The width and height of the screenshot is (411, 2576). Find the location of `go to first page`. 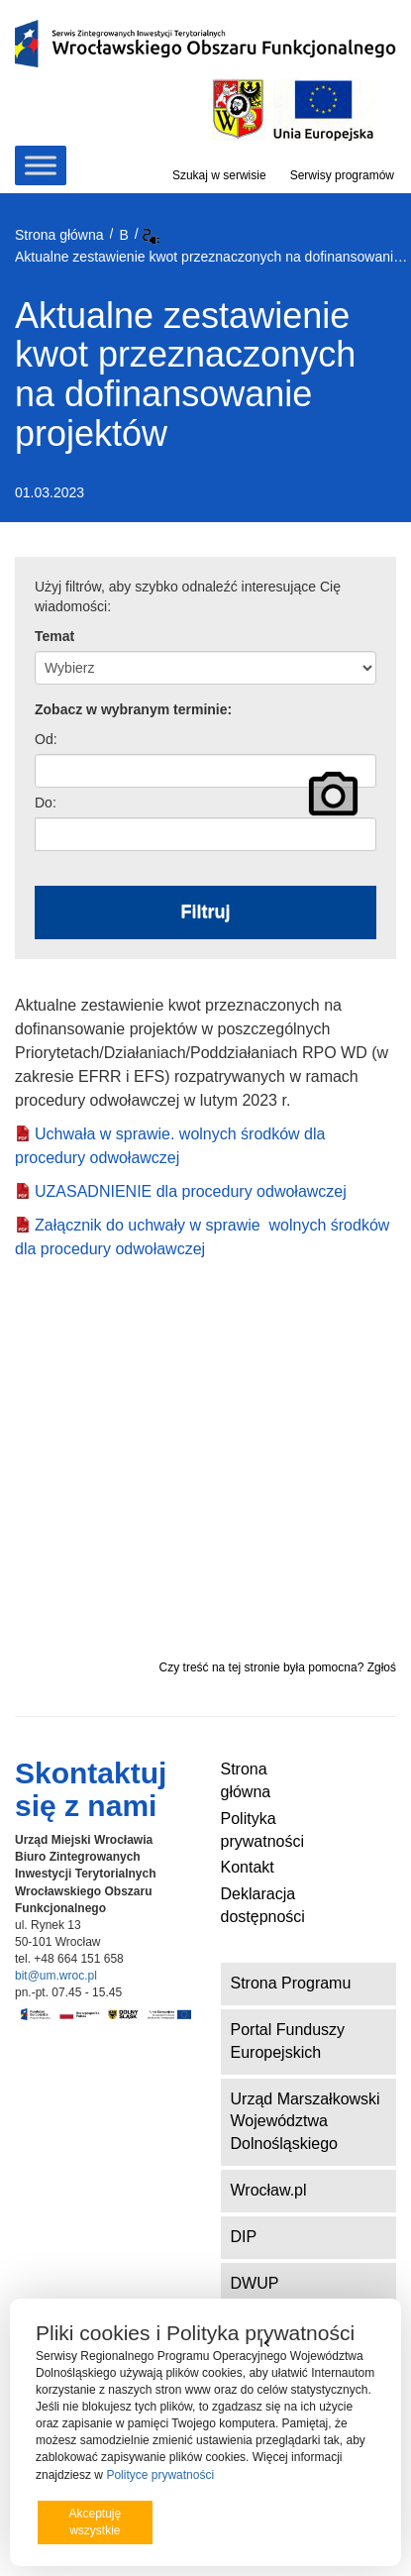

go to first page is located at coordinates (264, 2342).